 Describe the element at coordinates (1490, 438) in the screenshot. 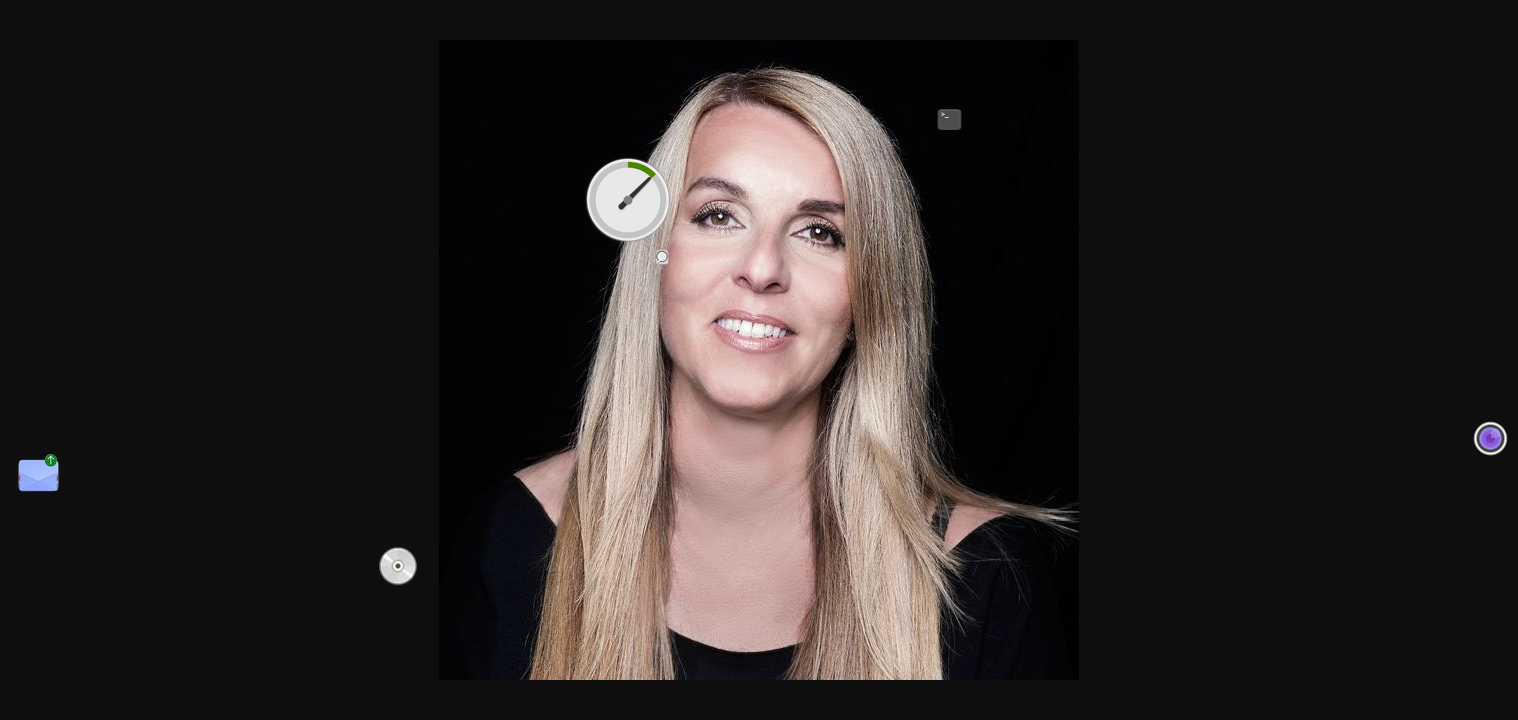

I see `open the camera app to take photos or videos` at that location.